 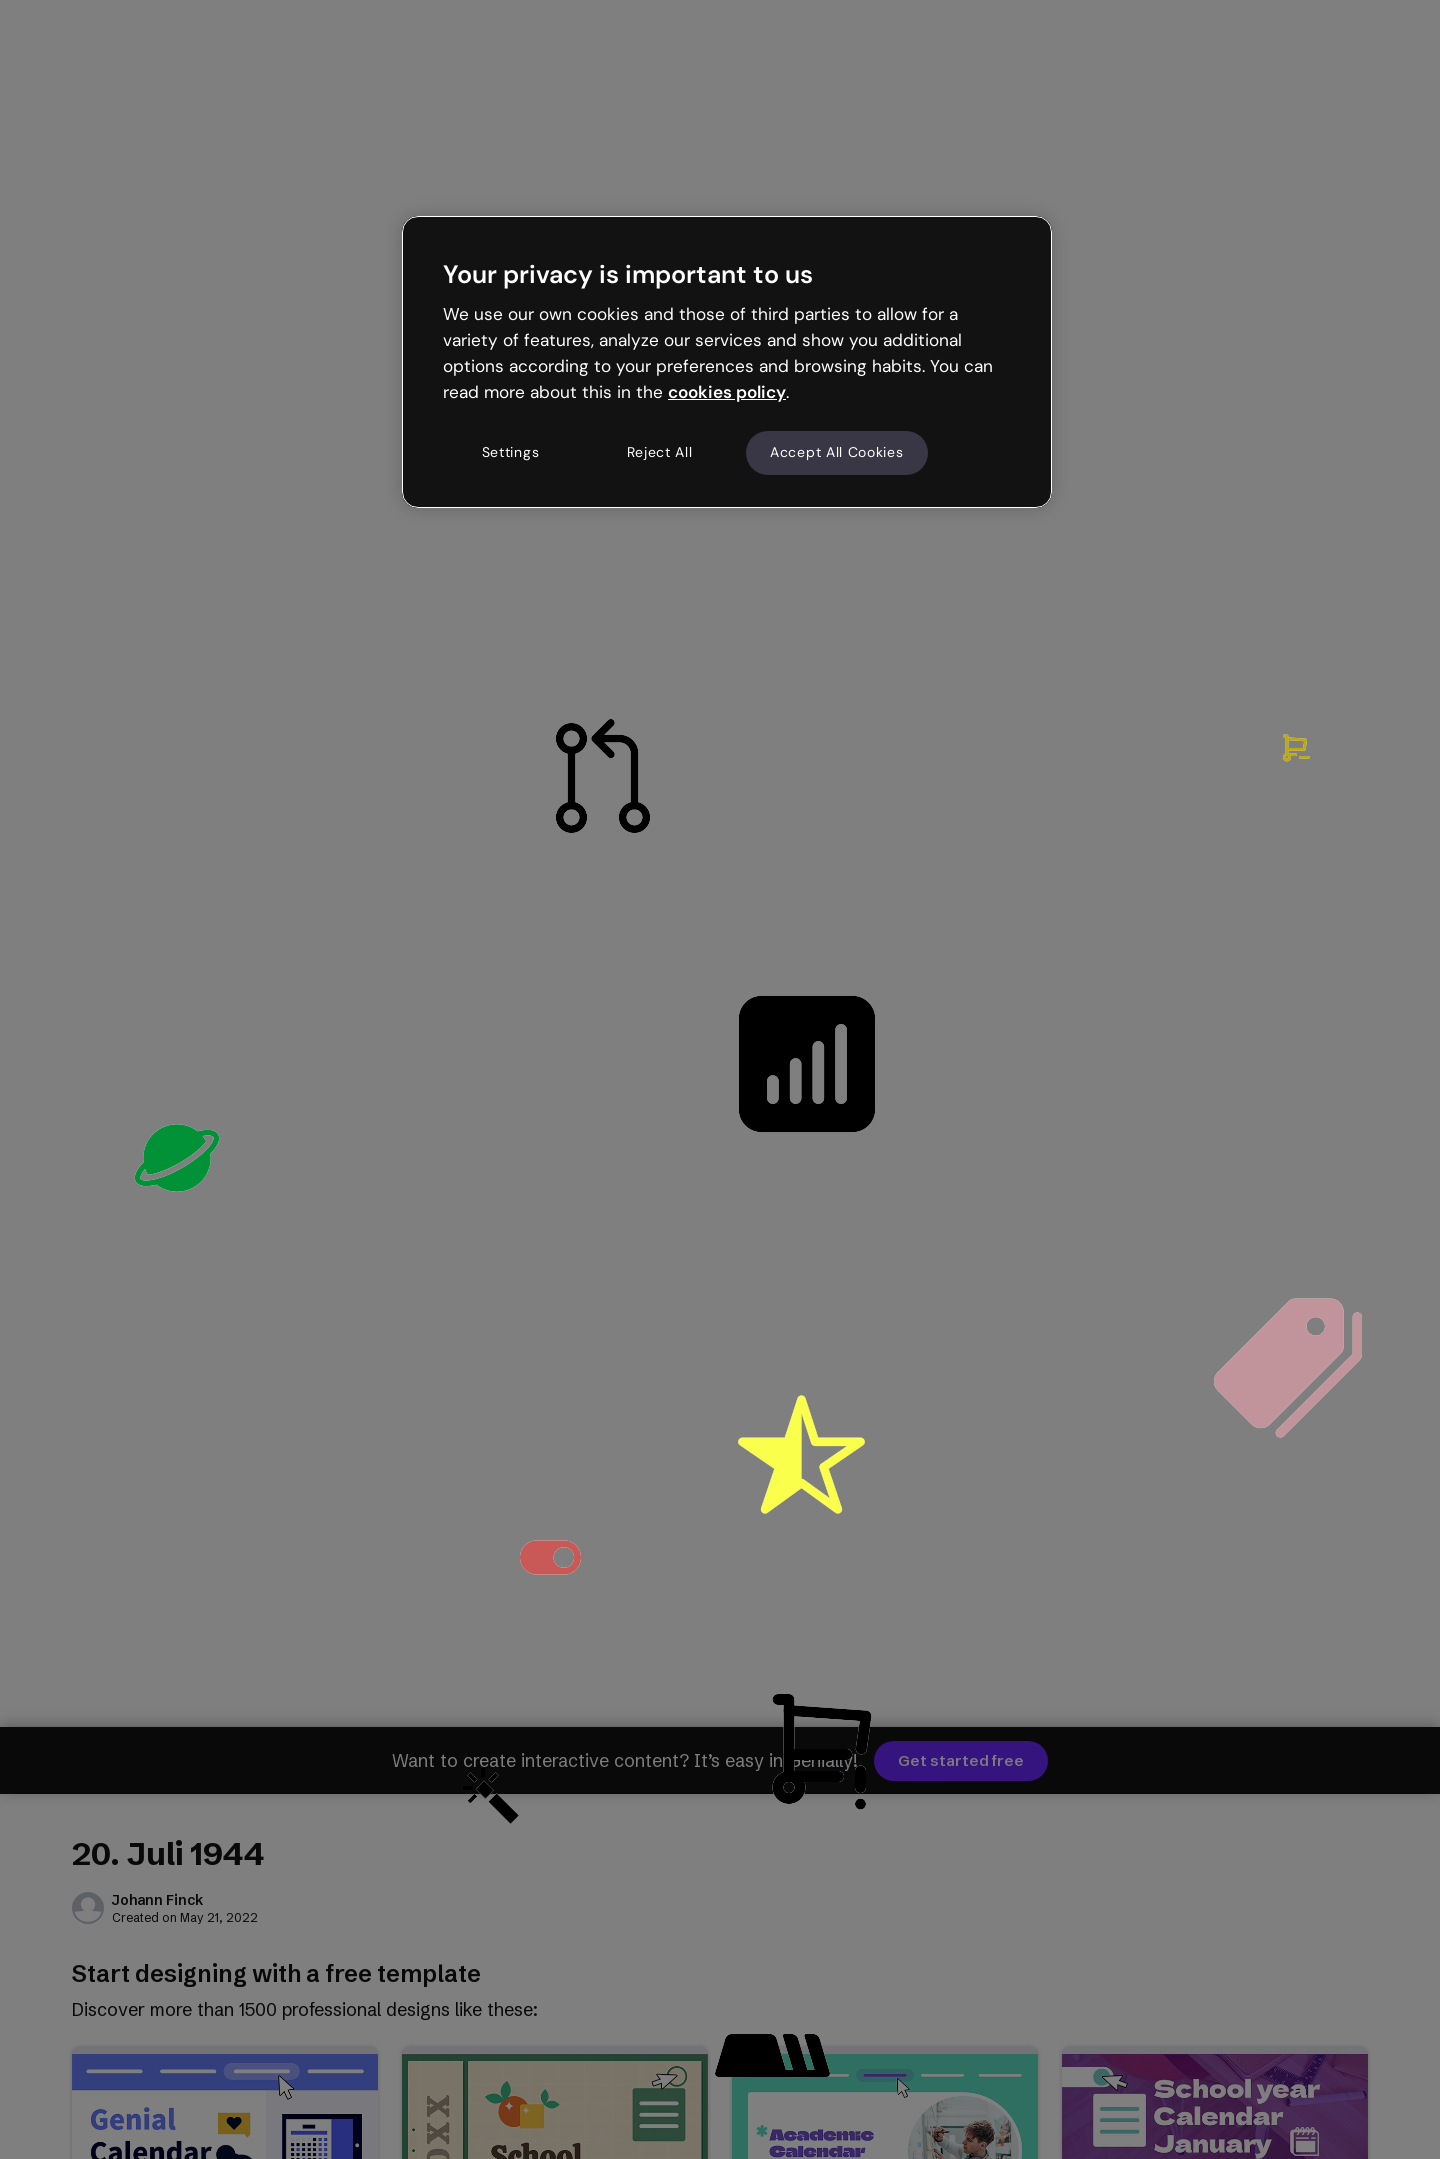 I want to click on explore global or worldwide content, so click(x=177, y=1158).